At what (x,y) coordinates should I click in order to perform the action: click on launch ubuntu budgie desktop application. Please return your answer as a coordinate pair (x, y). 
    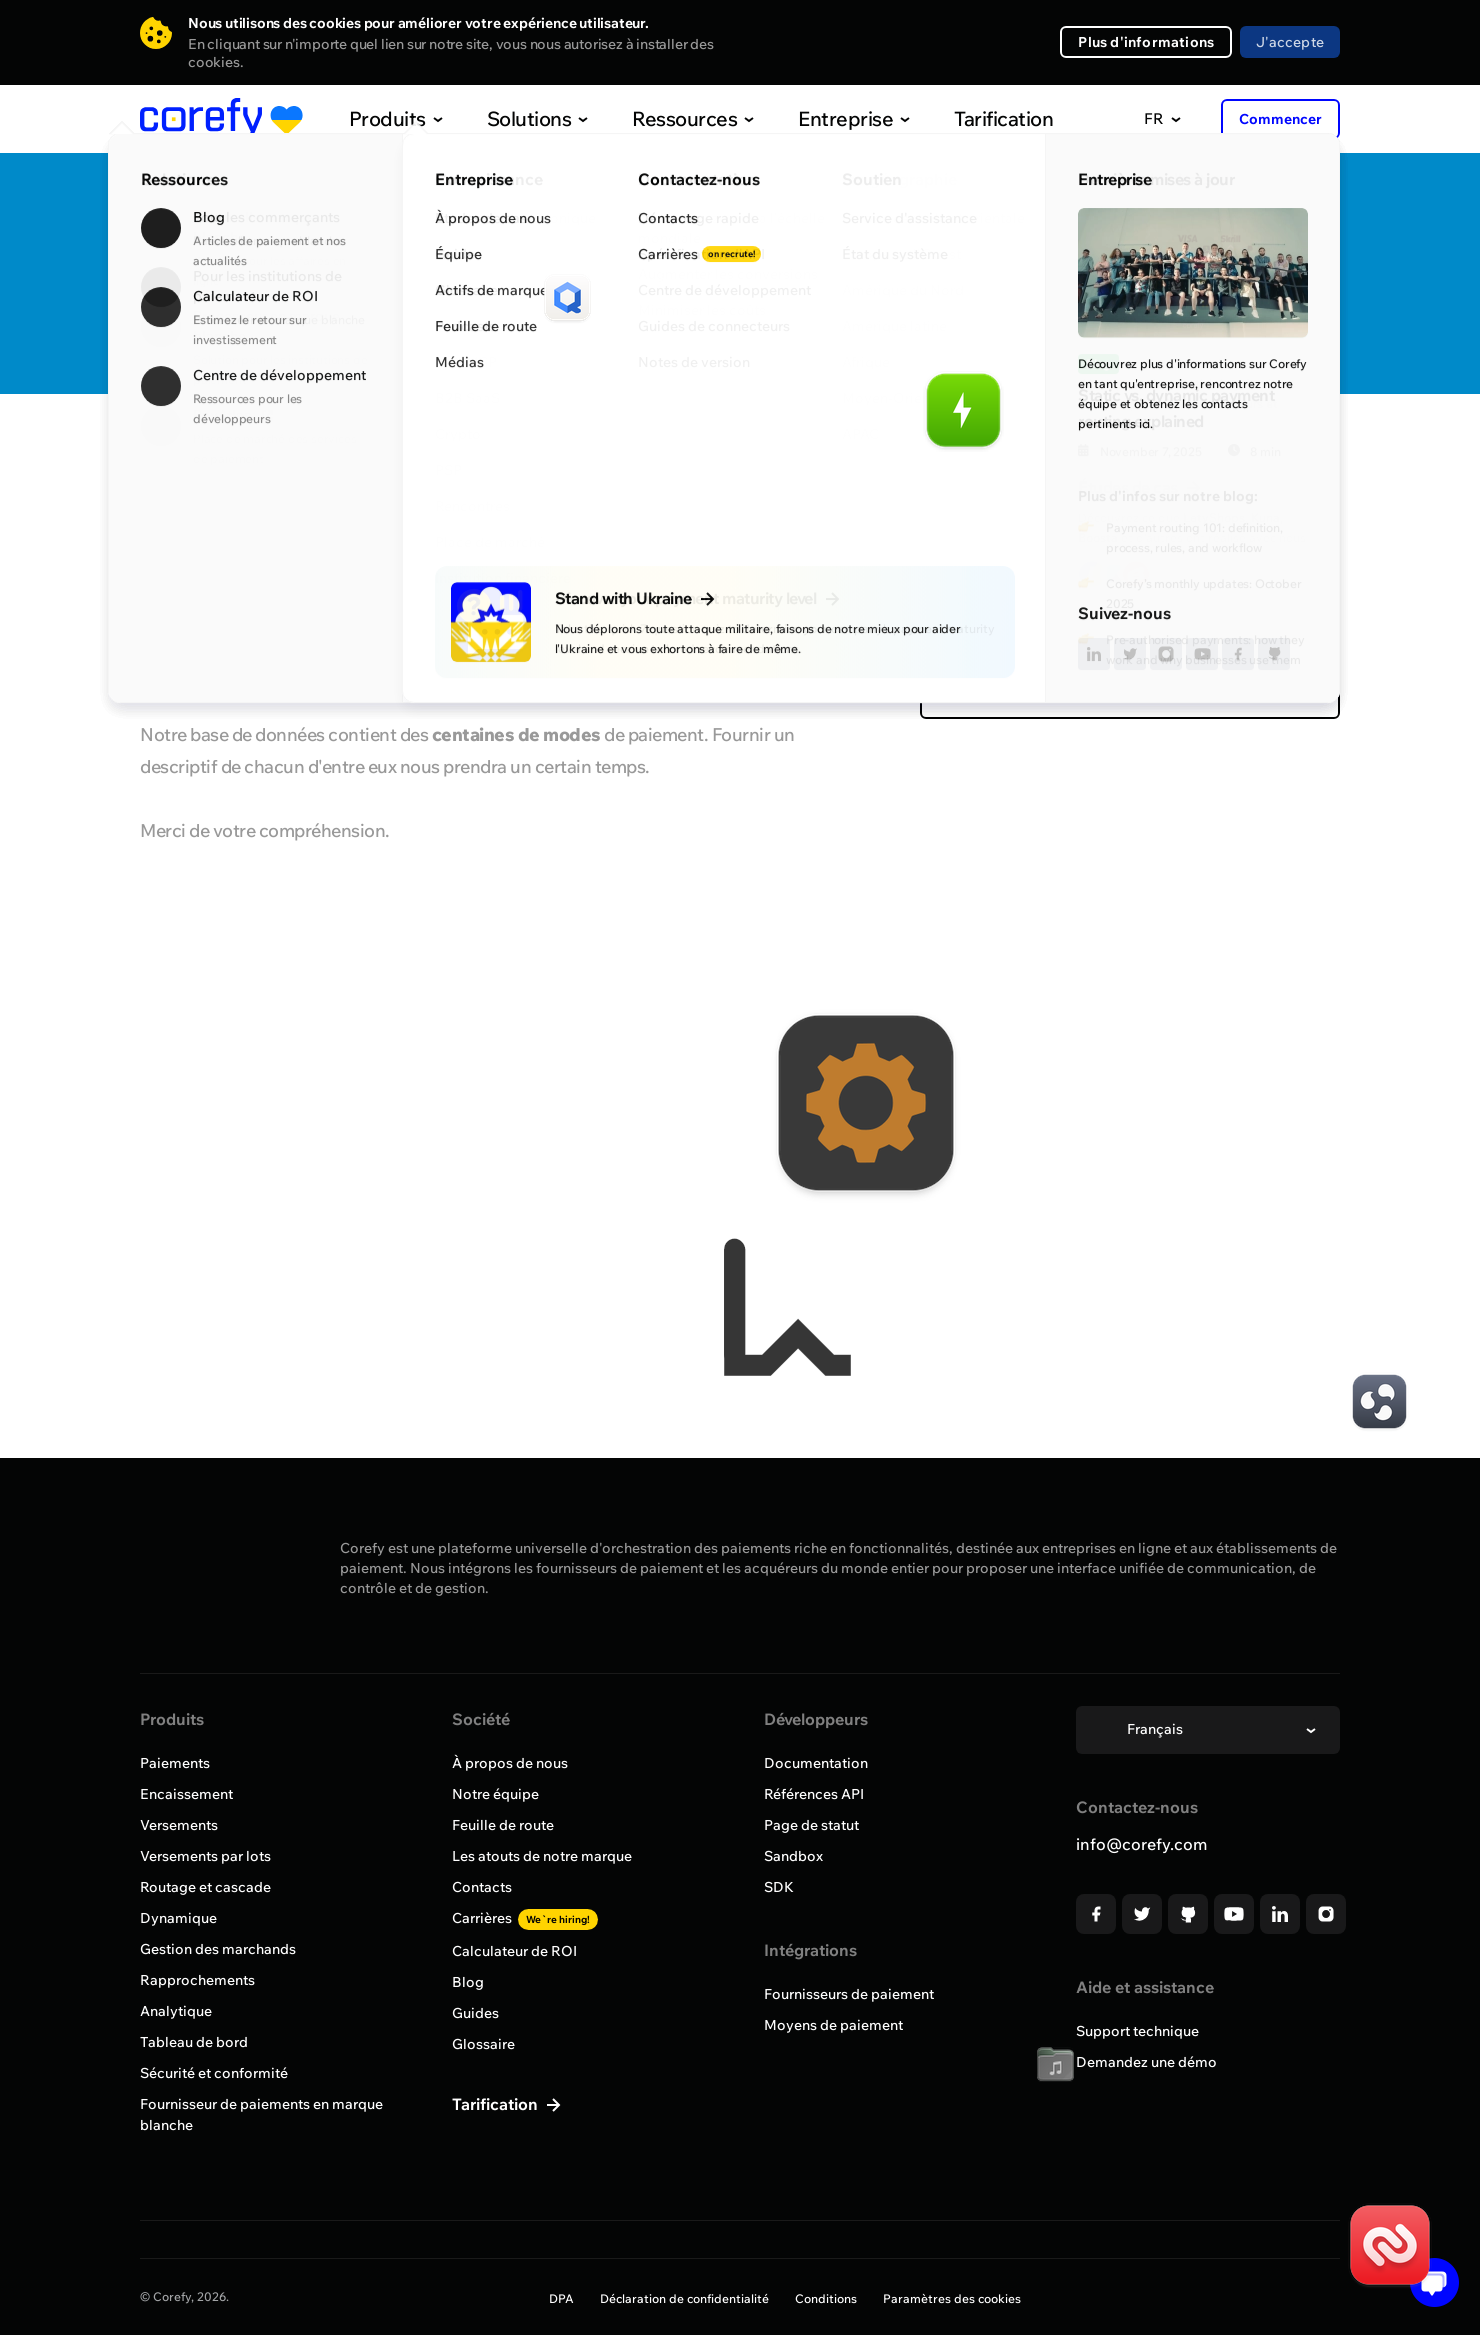
    Looking at the image, I should click on (1379, 1401).